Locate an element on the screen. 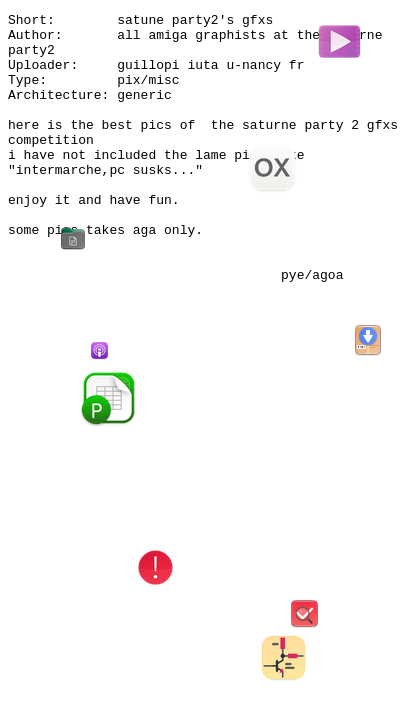  open eeschema circuit schematic editor is located at coordinates (283, 657).